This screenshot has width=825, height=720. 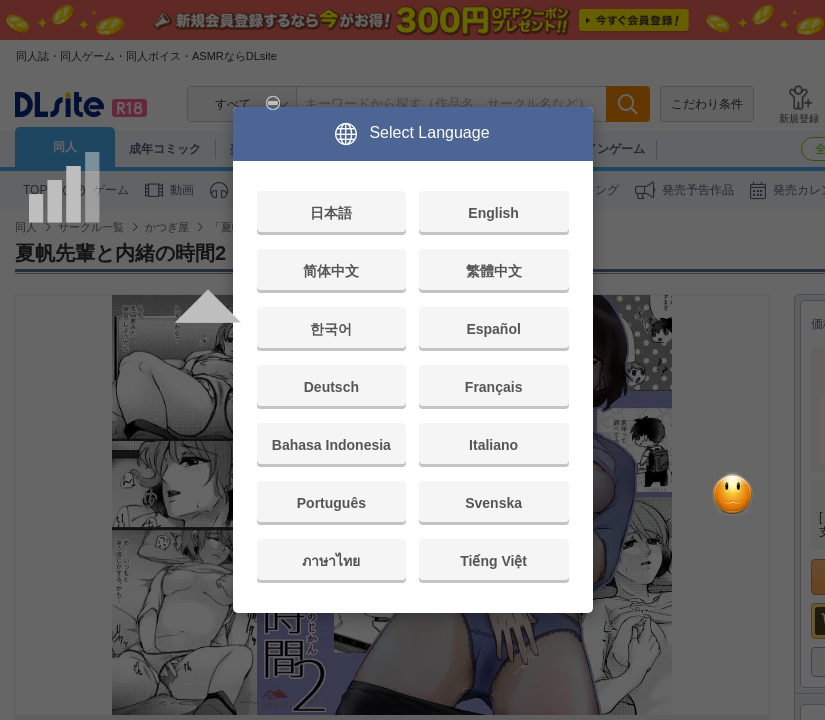 I want to click on indicates a partially selected or indeterminate radio button state, so click(x=273, y=103).